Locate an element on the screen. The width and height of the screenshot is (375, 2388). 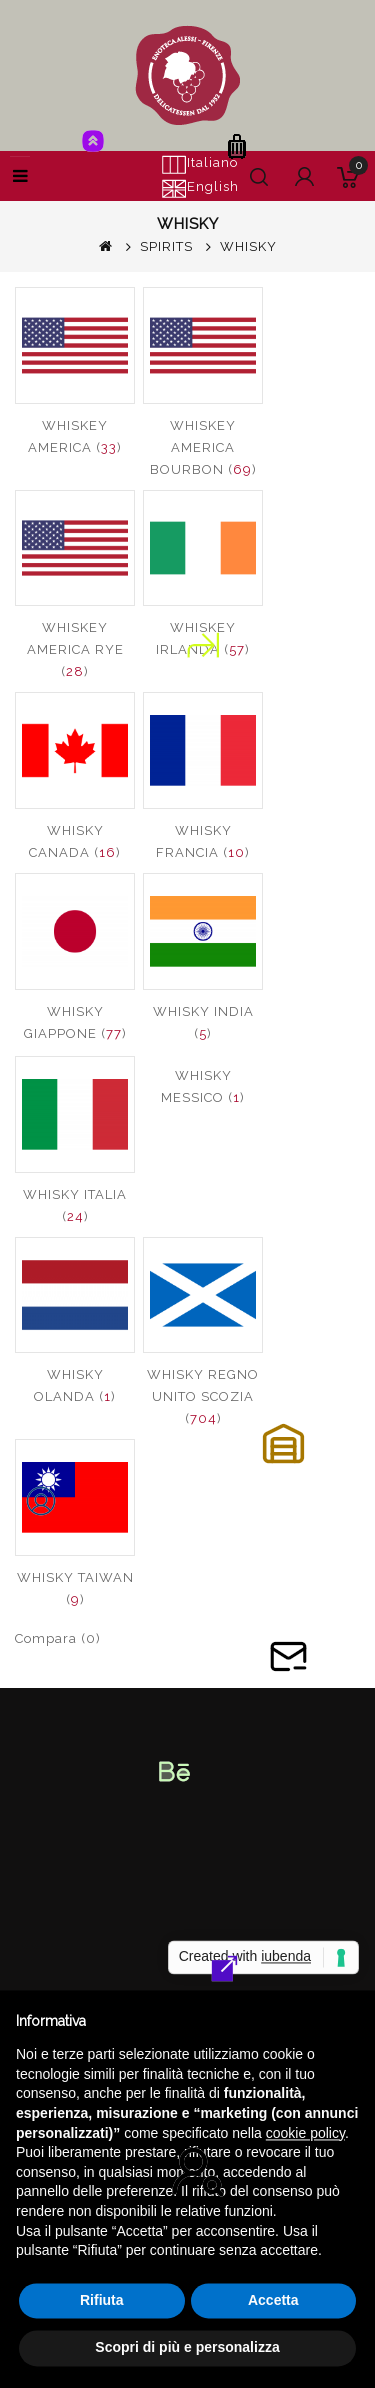
link to behance portfolio is located at coordinates (173, 1771).